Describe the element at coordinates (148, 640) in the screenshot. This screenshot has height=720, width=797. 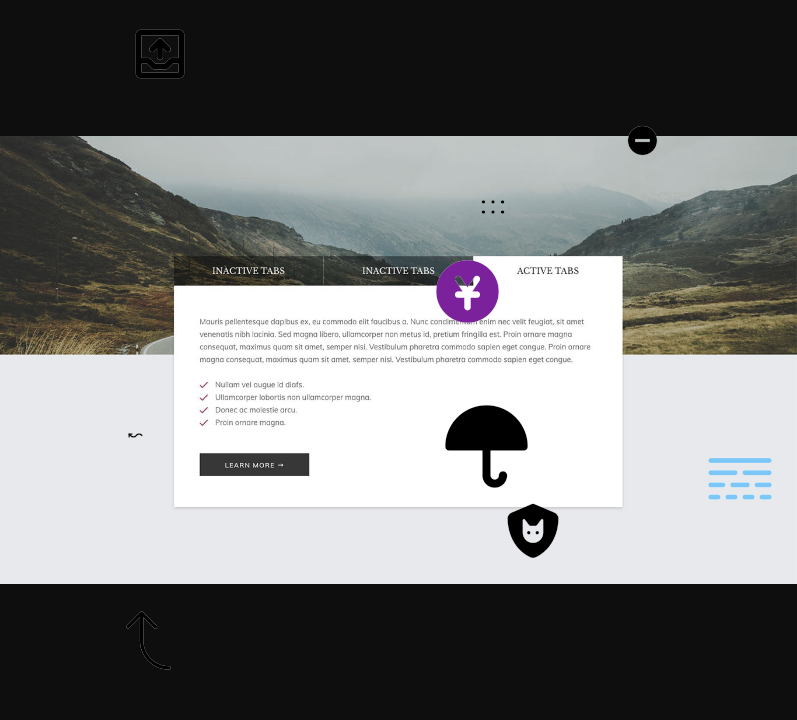
I see `go back and up in navigation` at that location.